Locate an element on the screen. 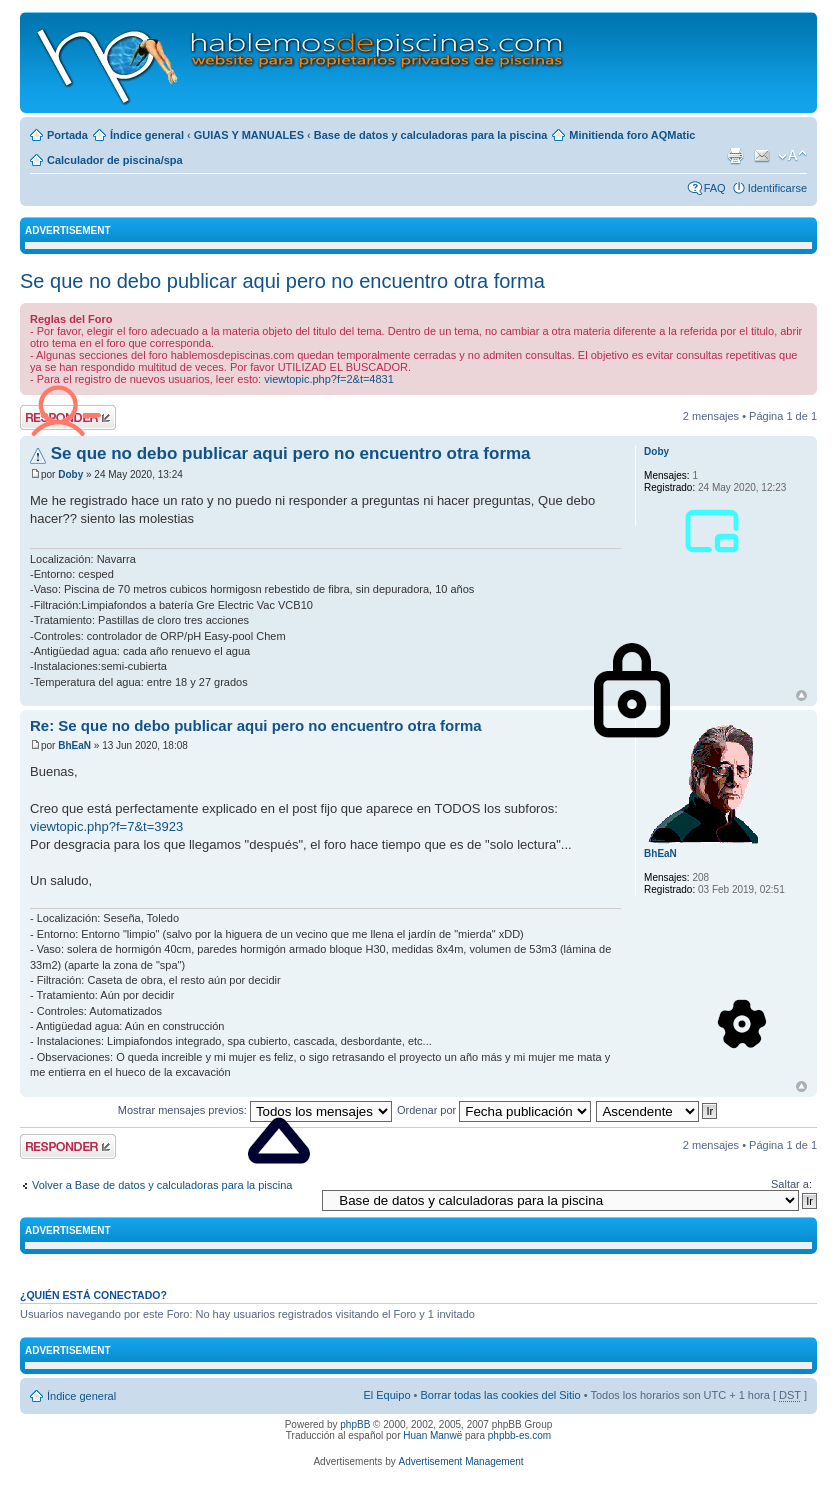 The image size is (837, 1495). scroll to top of page is located at coordinates (279, 1143).